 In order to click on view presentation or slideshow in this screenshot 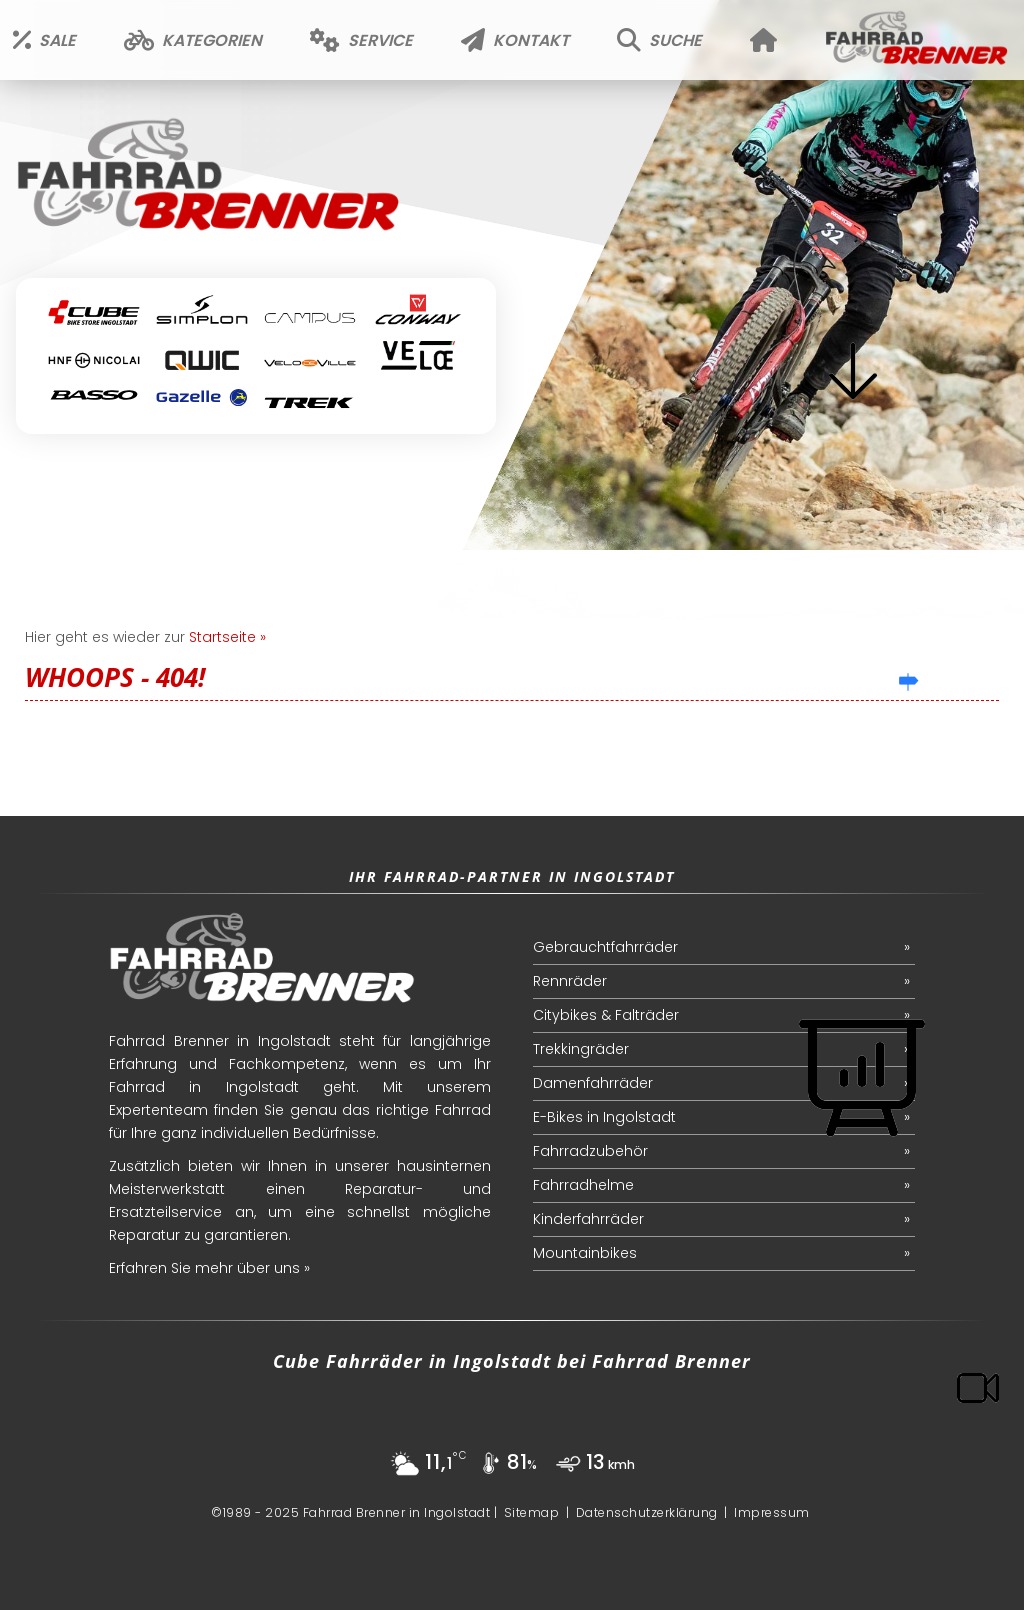, I will do `click(862, 1078)`.